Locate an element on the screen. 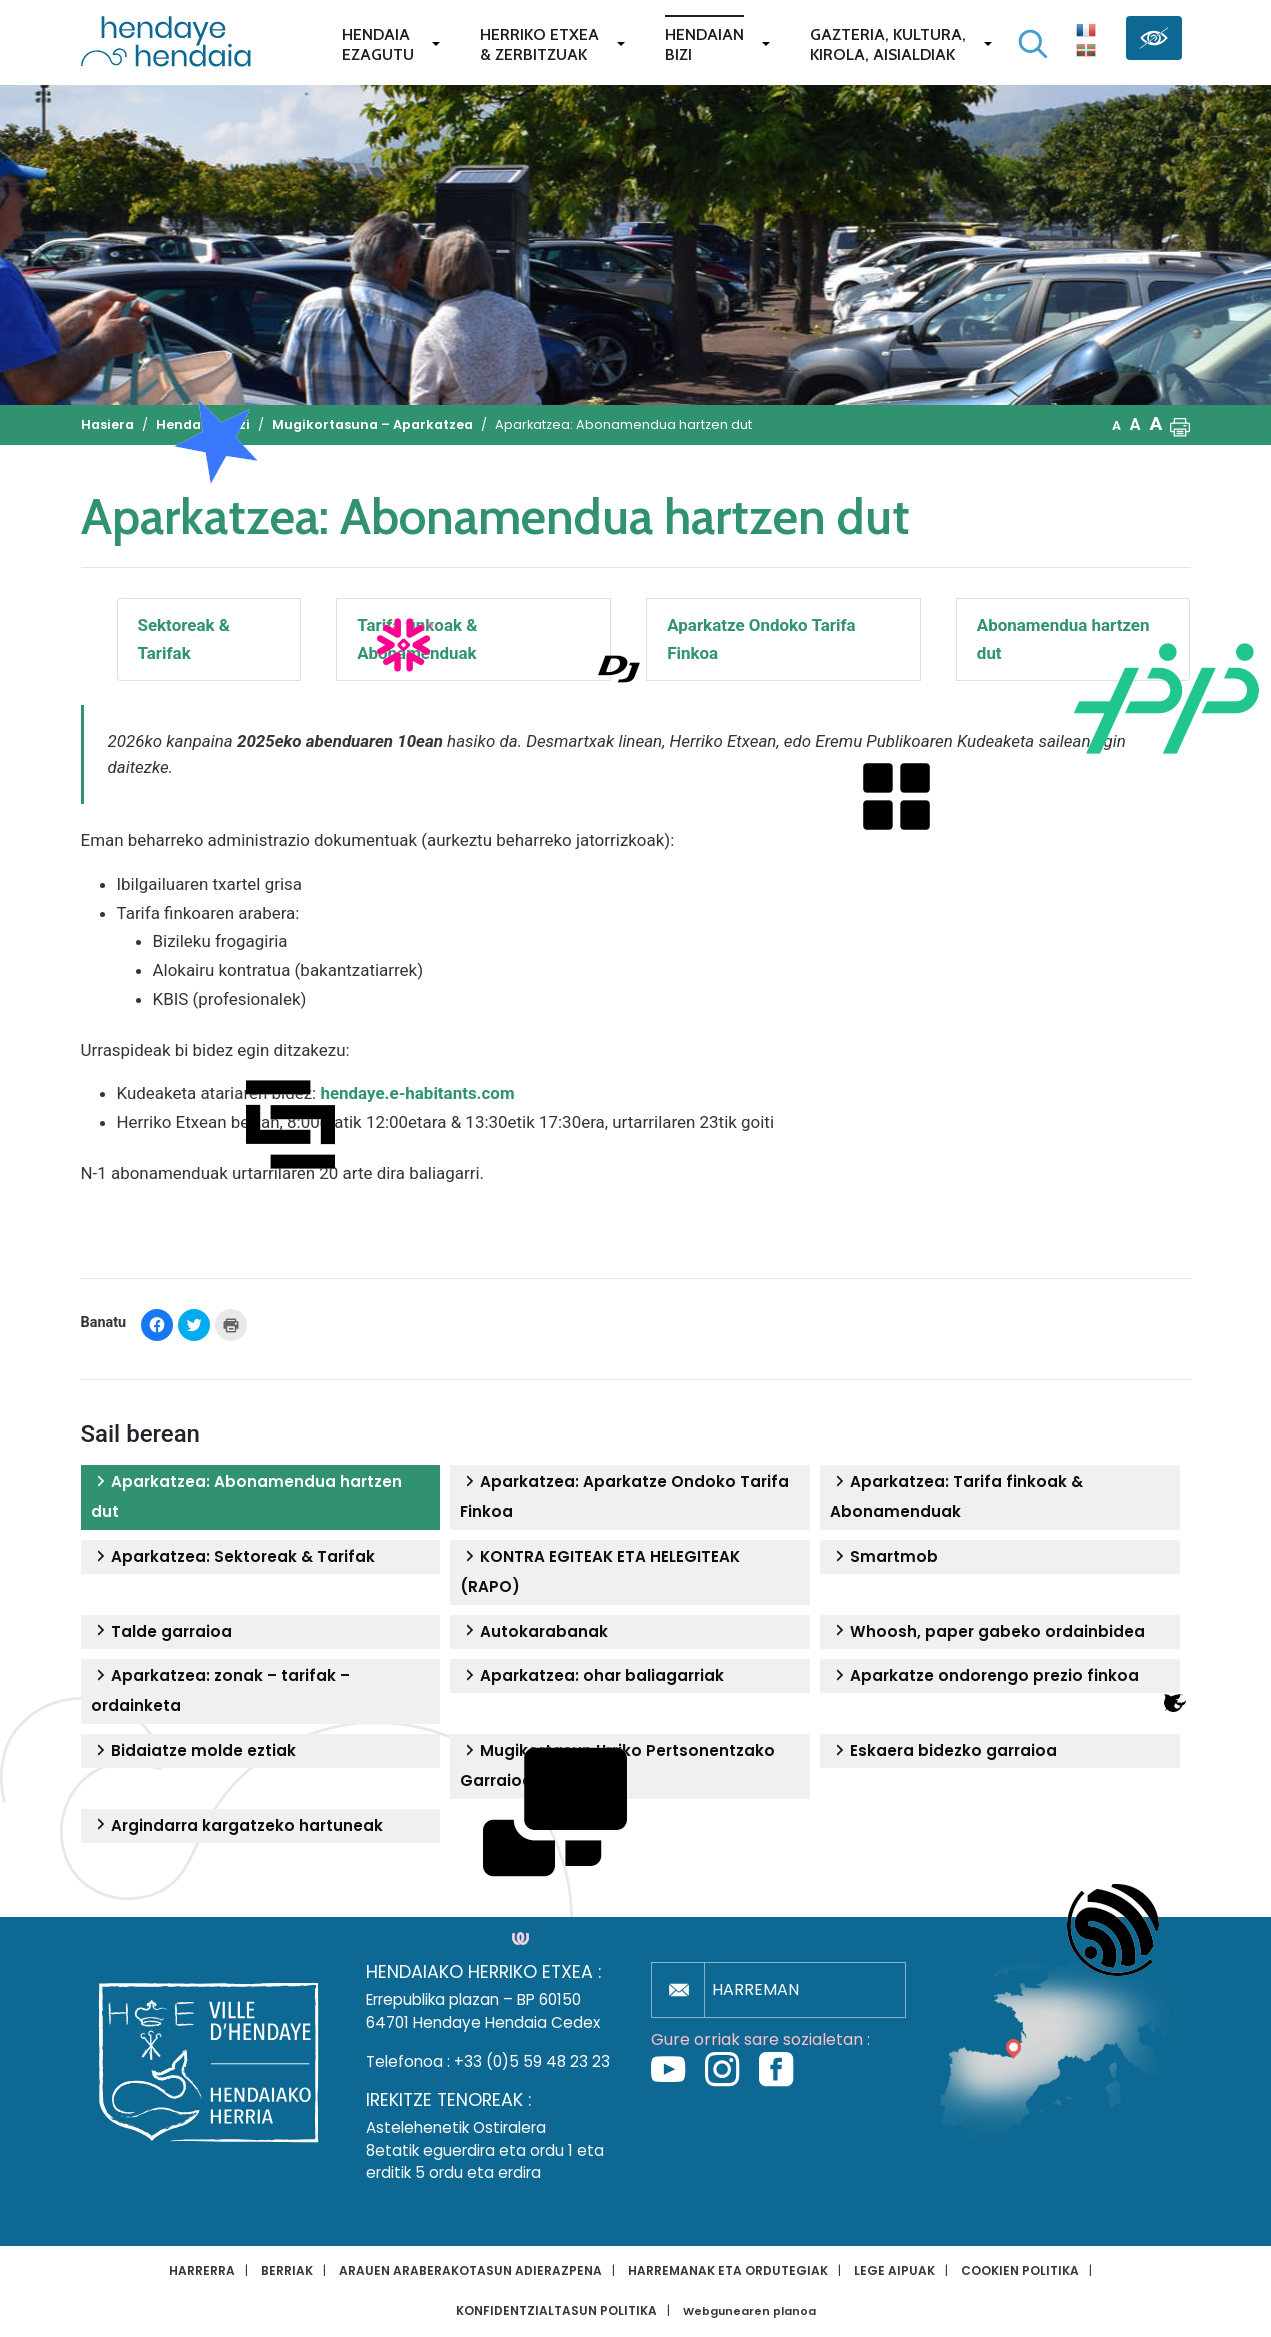 The width and height of the screenshot is (1271, 2337). espressif systems company logo is located at coordinates (1113, 1930).